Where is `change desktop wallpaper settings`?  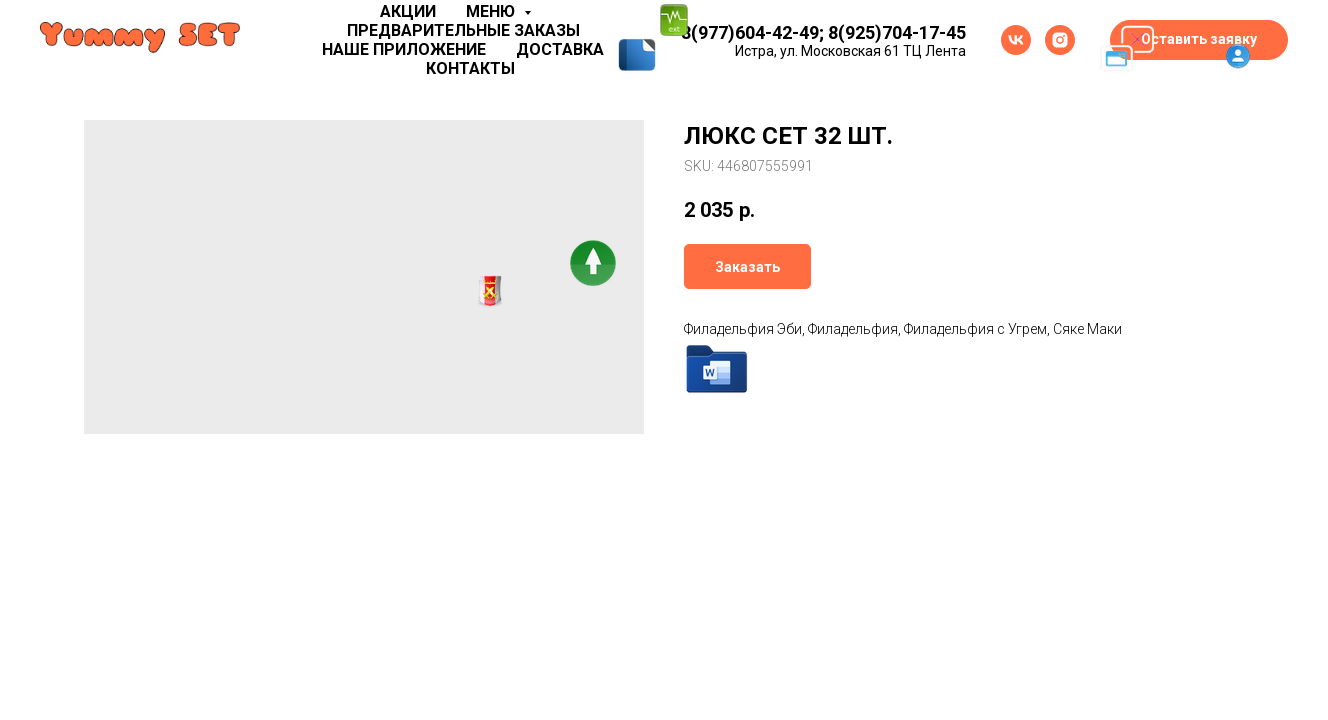
change desktop wallpaper settings is located at coordinates (637, 54).